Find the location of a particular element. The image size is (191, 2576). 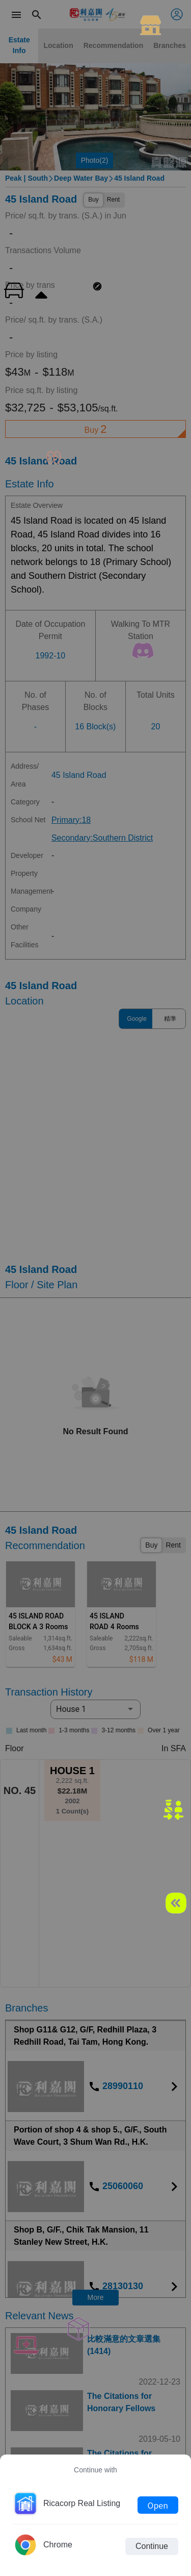

open Discord app is located at coordinates (143, 650).